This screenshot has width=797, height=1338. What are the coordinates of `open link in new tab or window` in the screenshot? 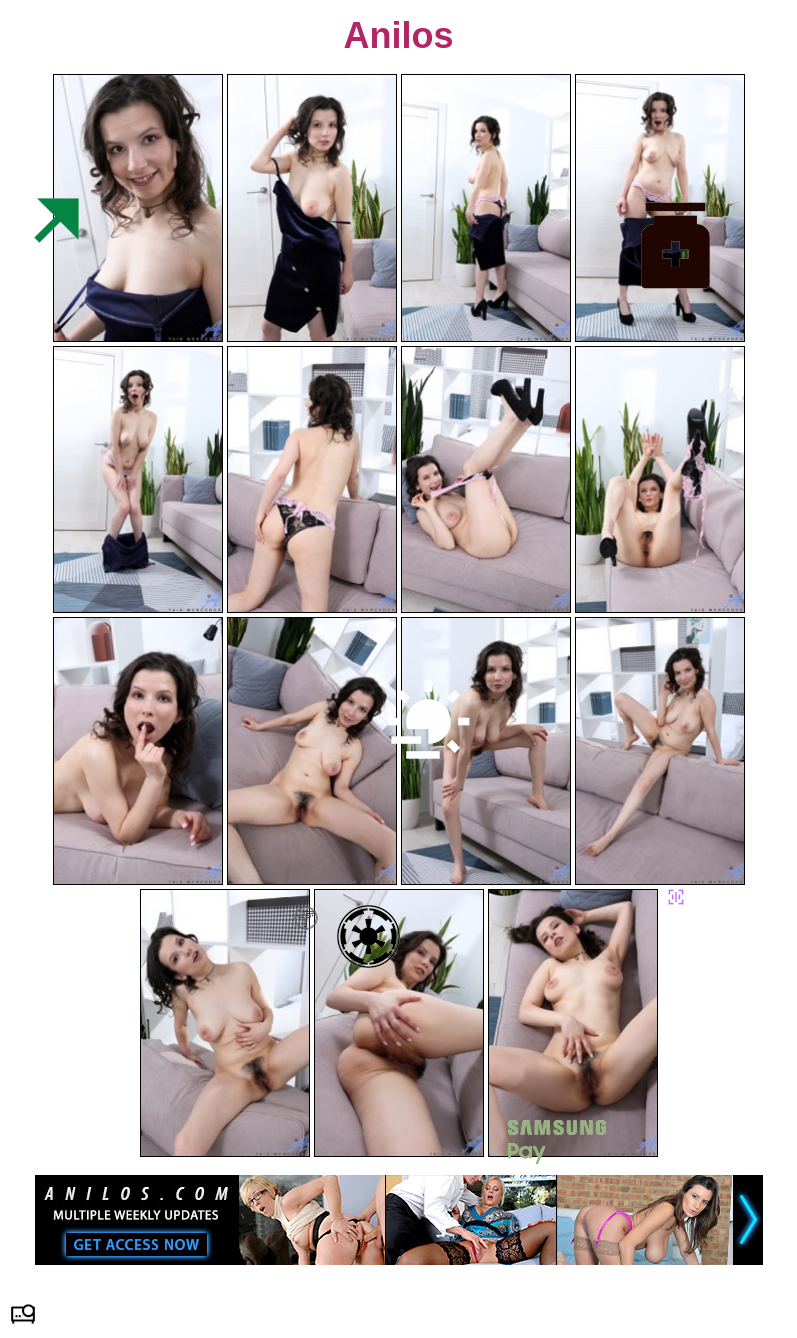 It's located at (56, 220).